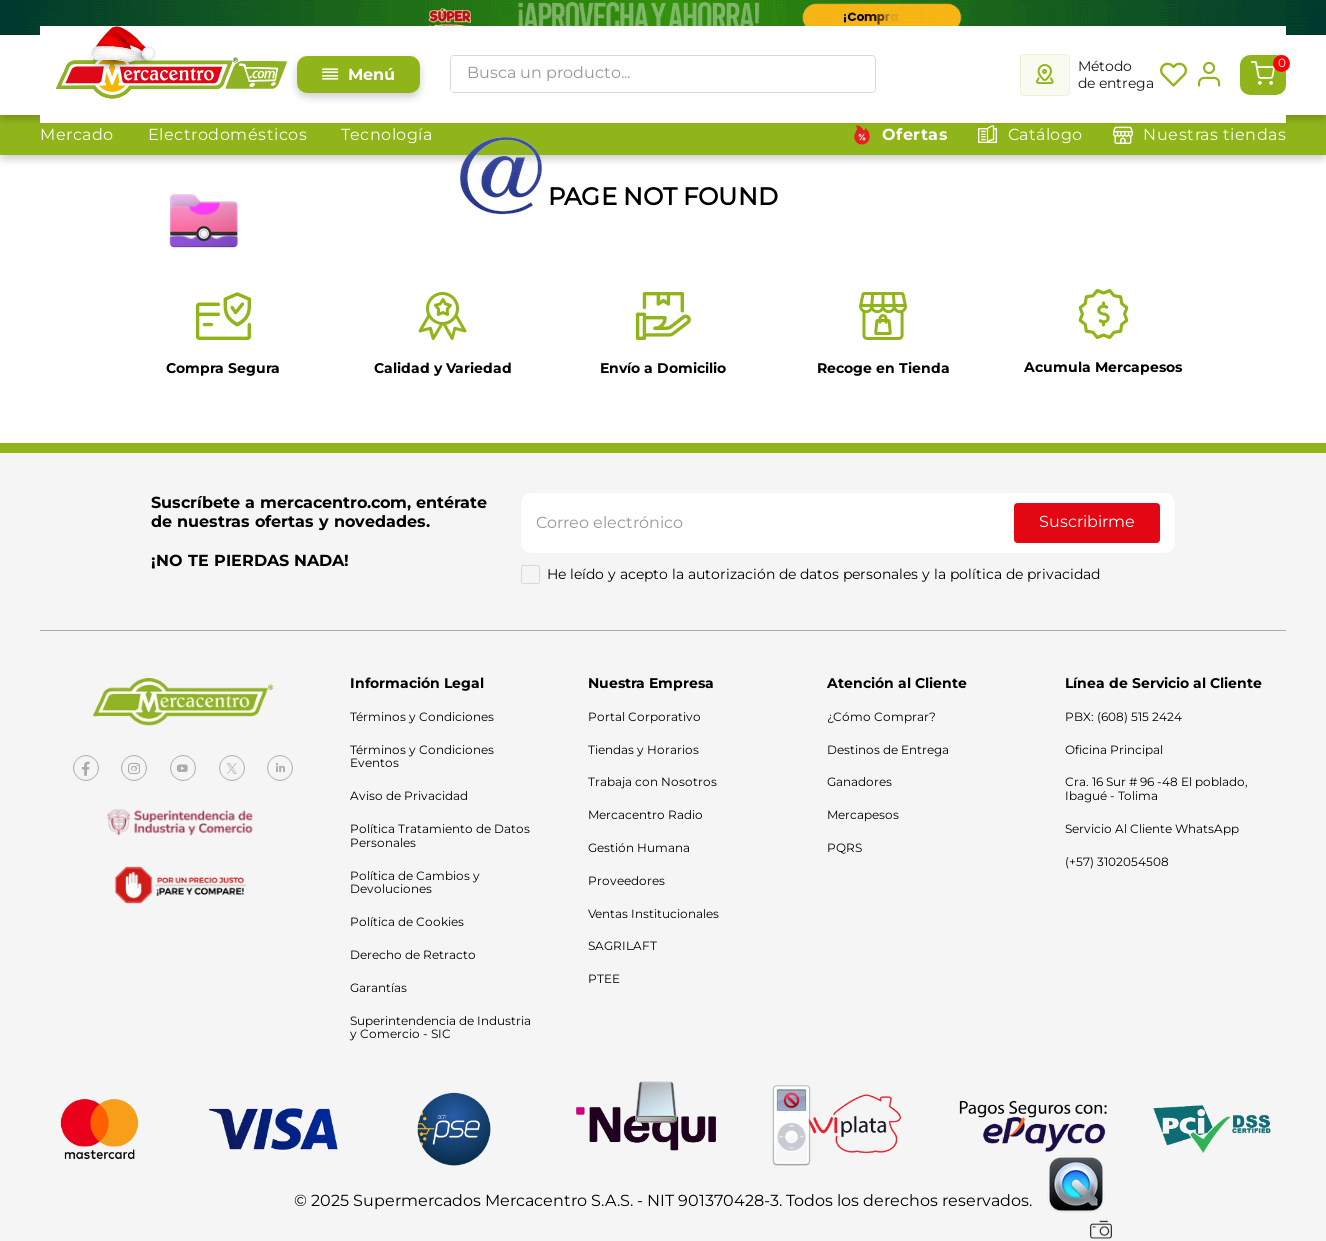 The height and width of the screenshot is (1241, 1326). Describe the element at coordinates (501, 175) in the screenshot. I see `open an internet location or web shortcut` at that location.